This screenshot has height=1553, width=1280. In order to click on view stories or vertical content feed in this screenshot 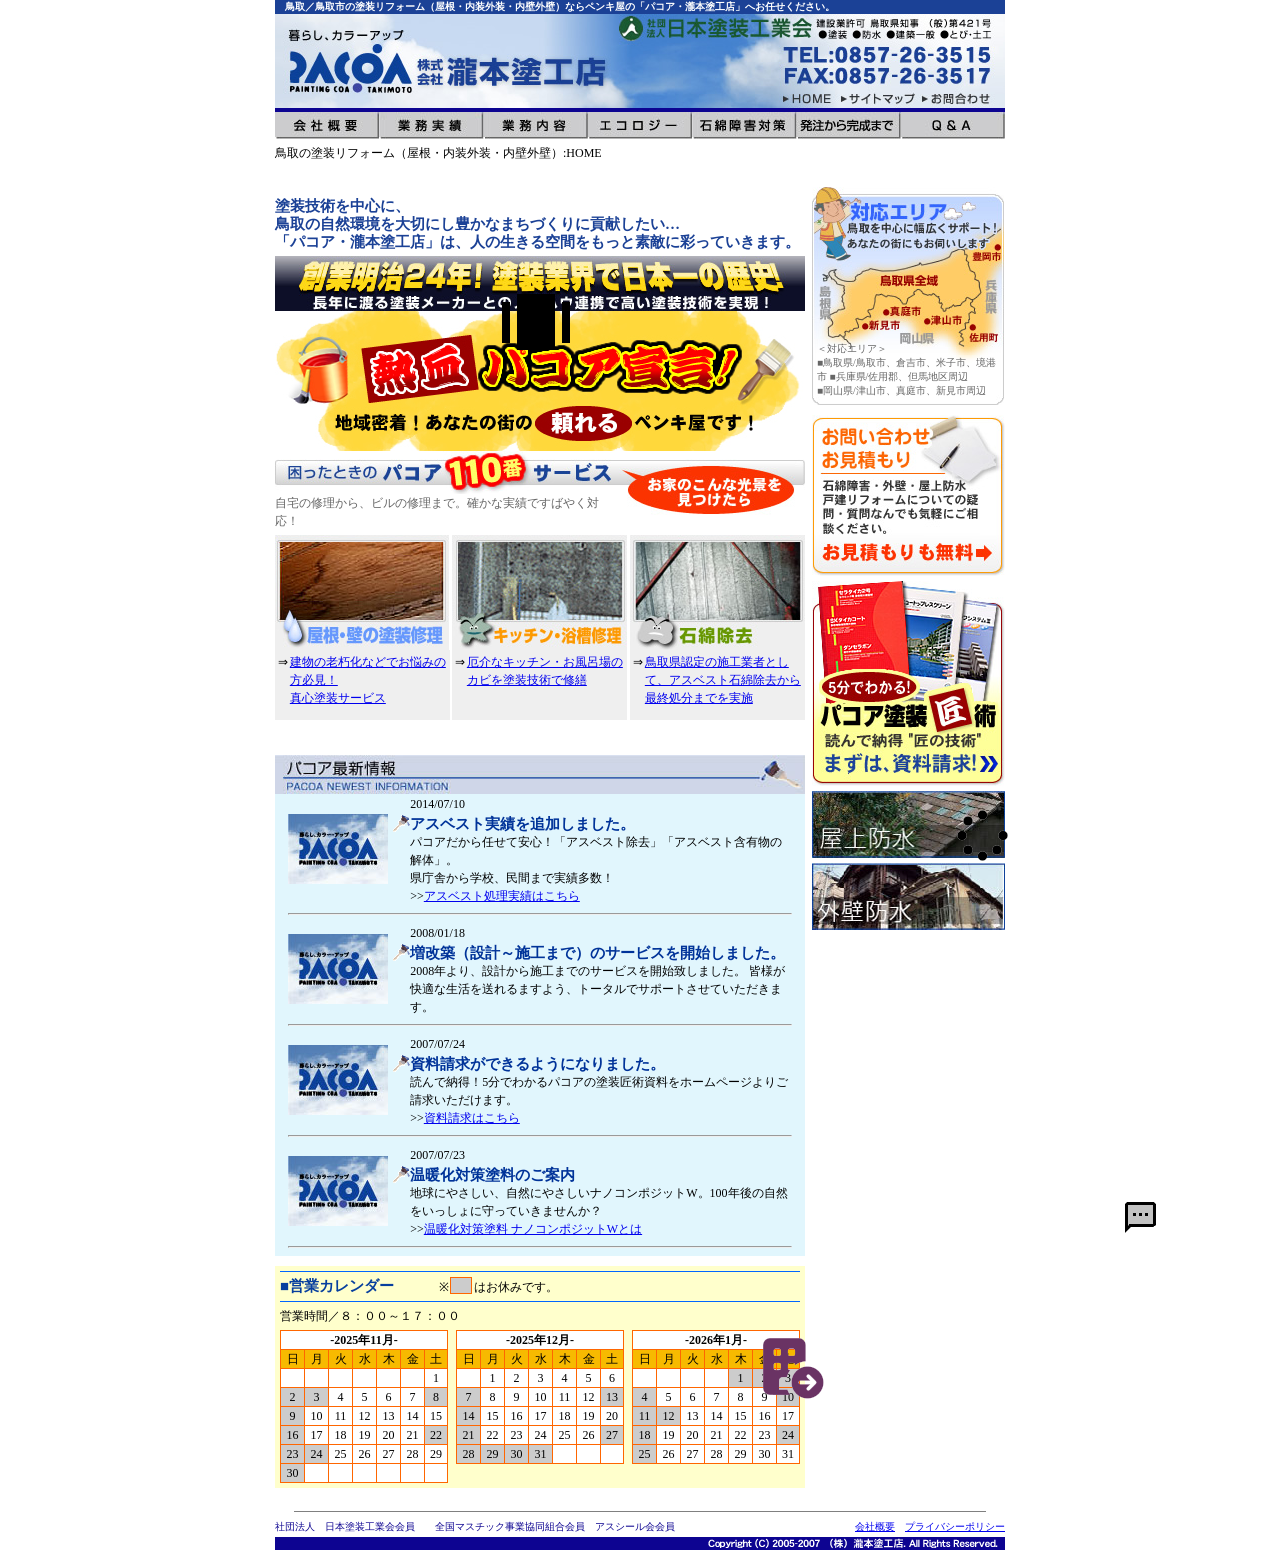, I will do `click(536, 324)`.